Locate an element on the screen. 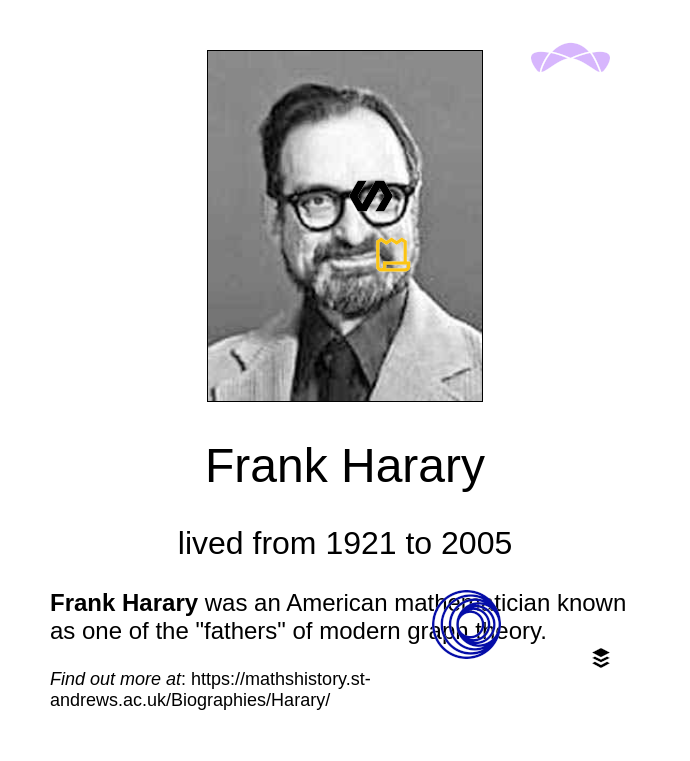 This screenshot has width=690, height=761. topcoder logo - link to competitive programming platform is located at coordinates (570, 57).